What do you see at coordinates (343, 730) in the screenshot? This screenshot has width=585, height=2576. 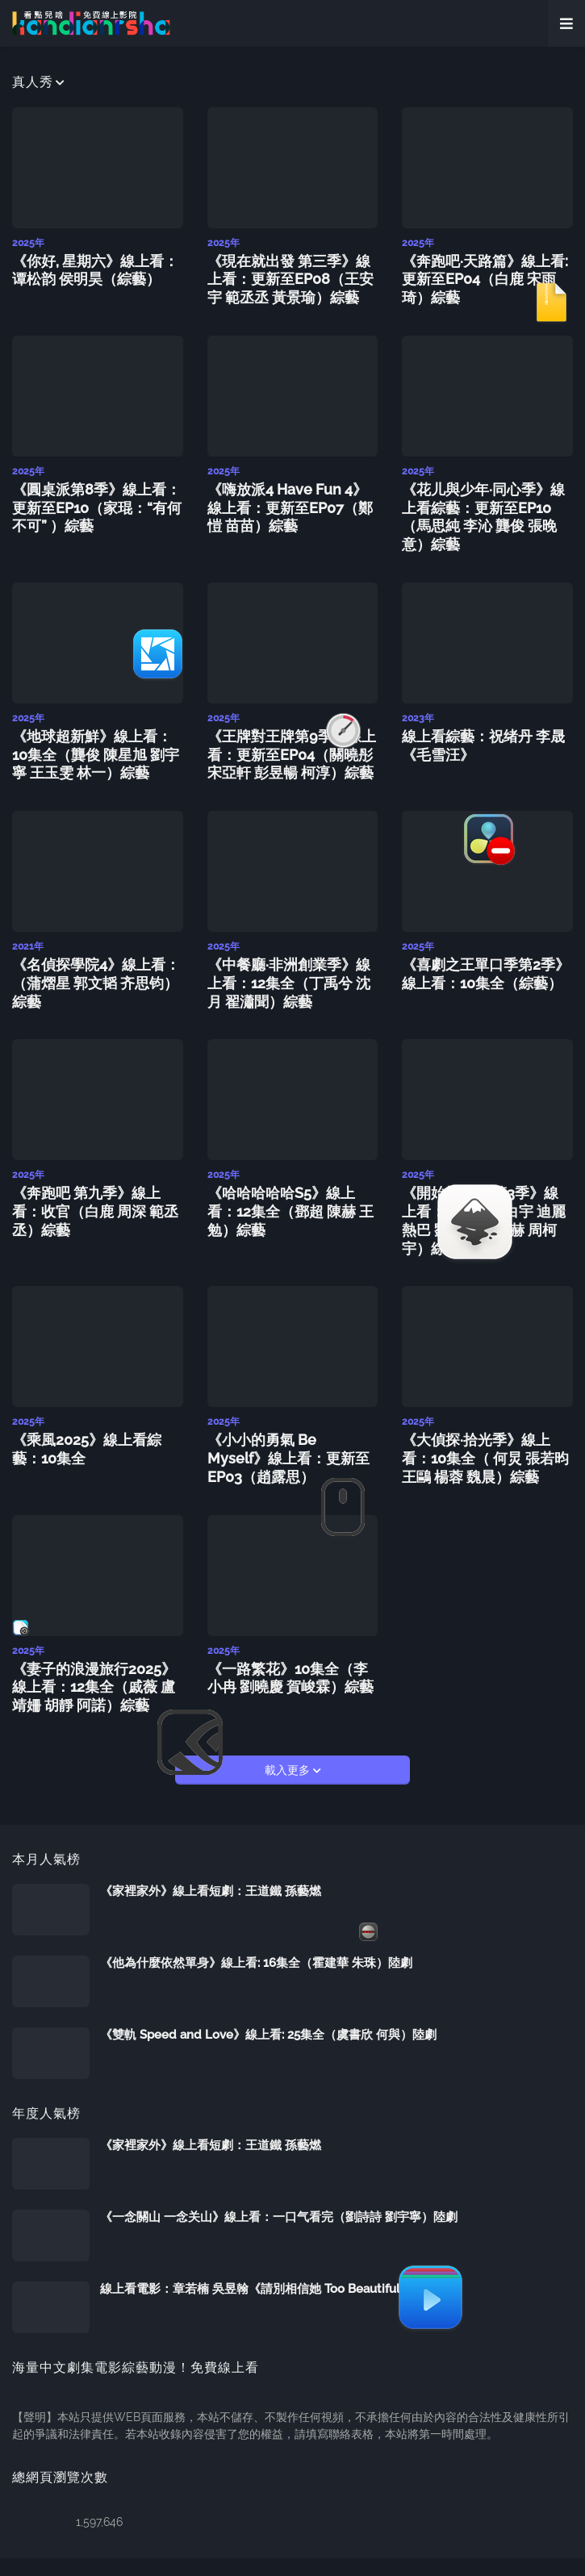 I see `open sysprof system profiler` at bounding box center [343, 730].